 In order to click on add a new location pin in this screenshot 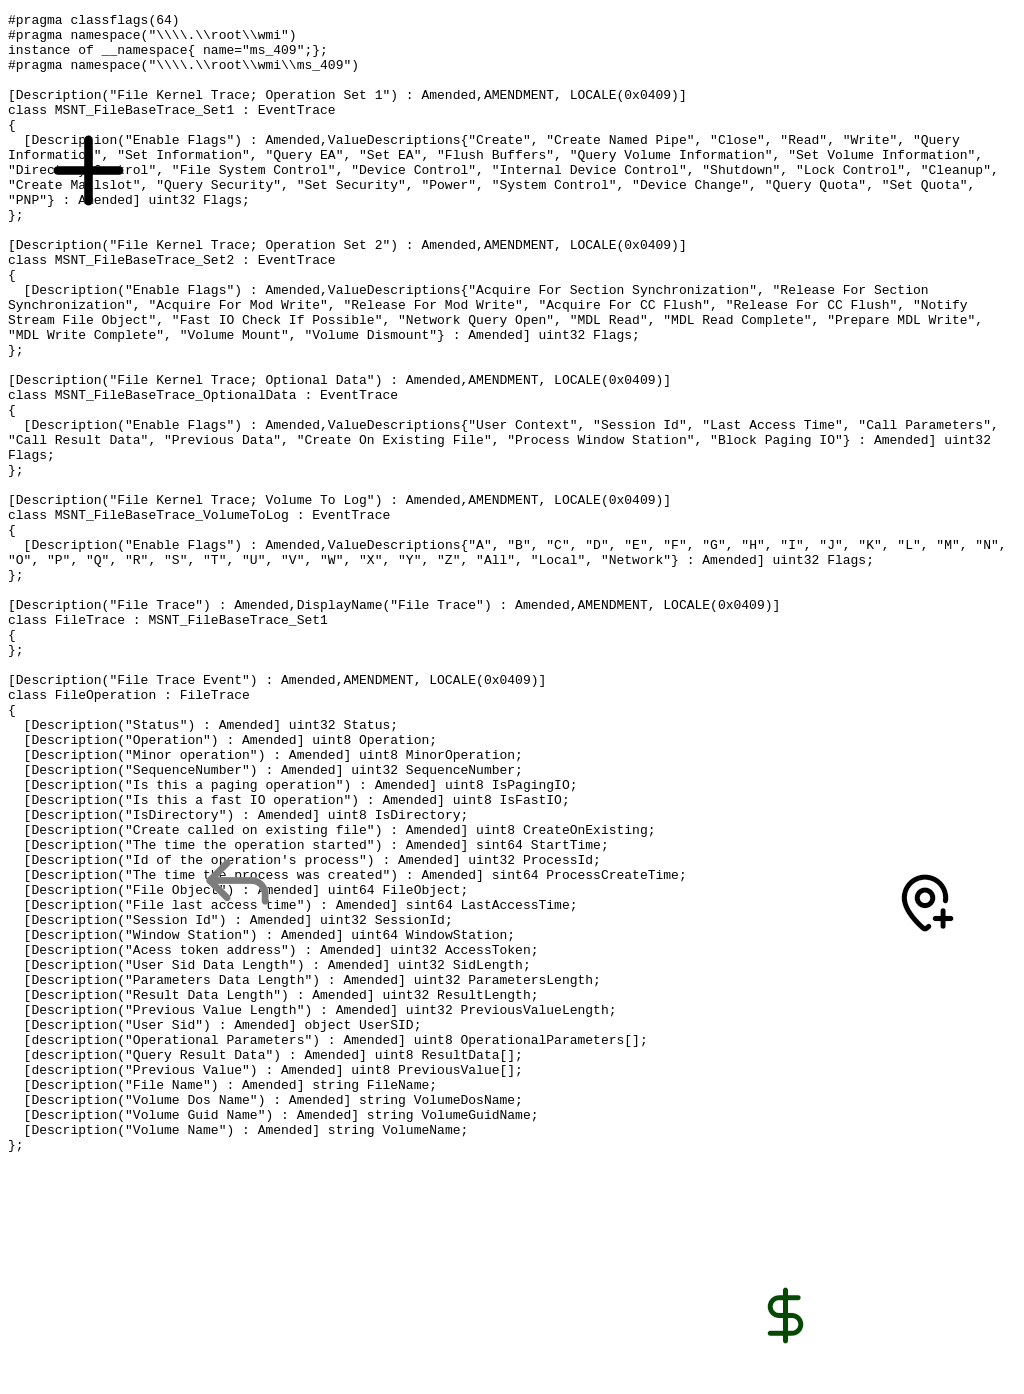, I will do `click(925, 903)`.